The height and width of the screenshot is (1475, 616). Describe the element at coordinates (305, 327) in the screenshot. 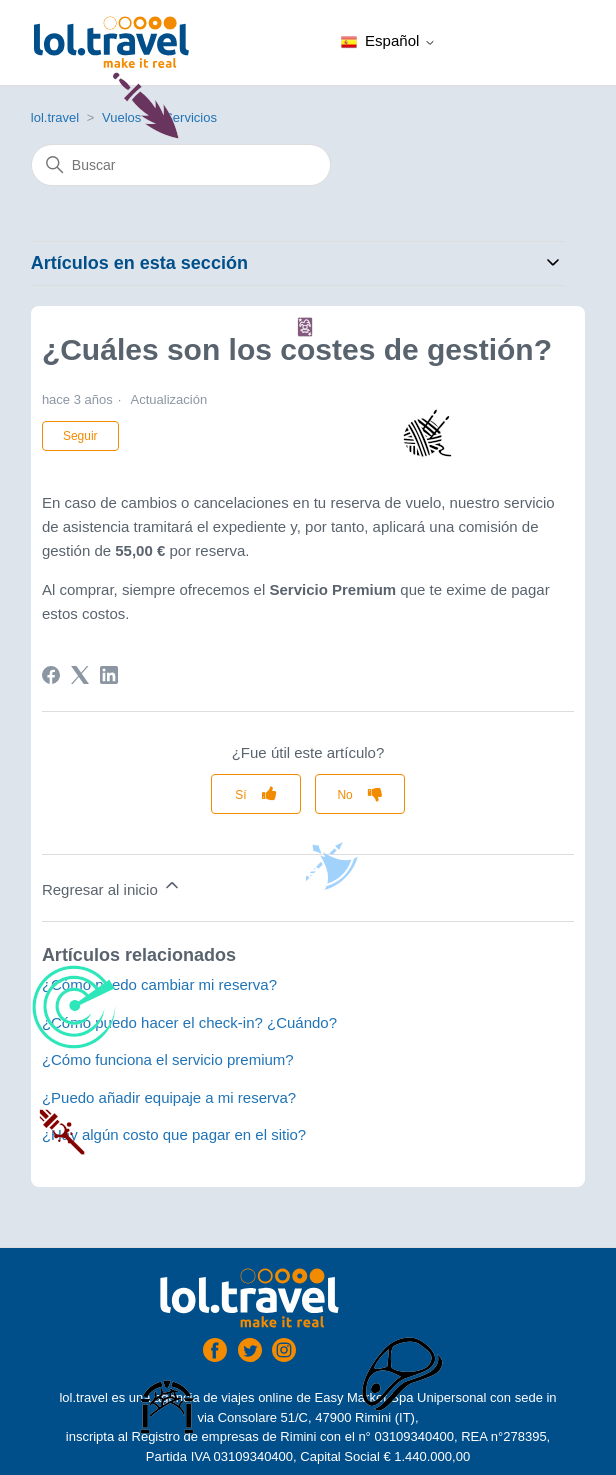

I see `play a wild card or joker in a card game` at that location.